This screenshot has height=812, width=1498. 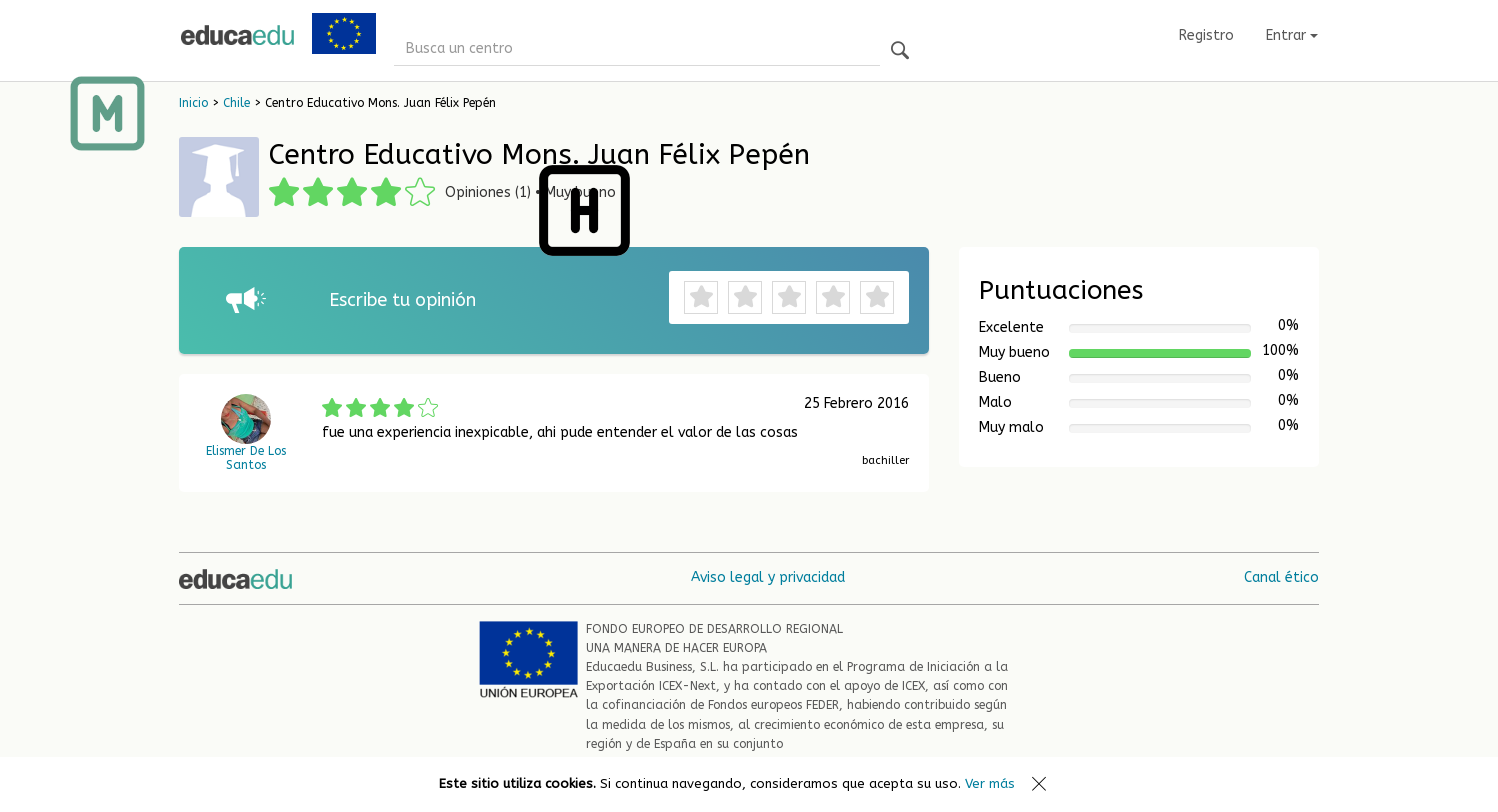 What do you see at coordinates (107, 113) in the screenshot?
I see `select medium size option` at bounding box center [107, 113].